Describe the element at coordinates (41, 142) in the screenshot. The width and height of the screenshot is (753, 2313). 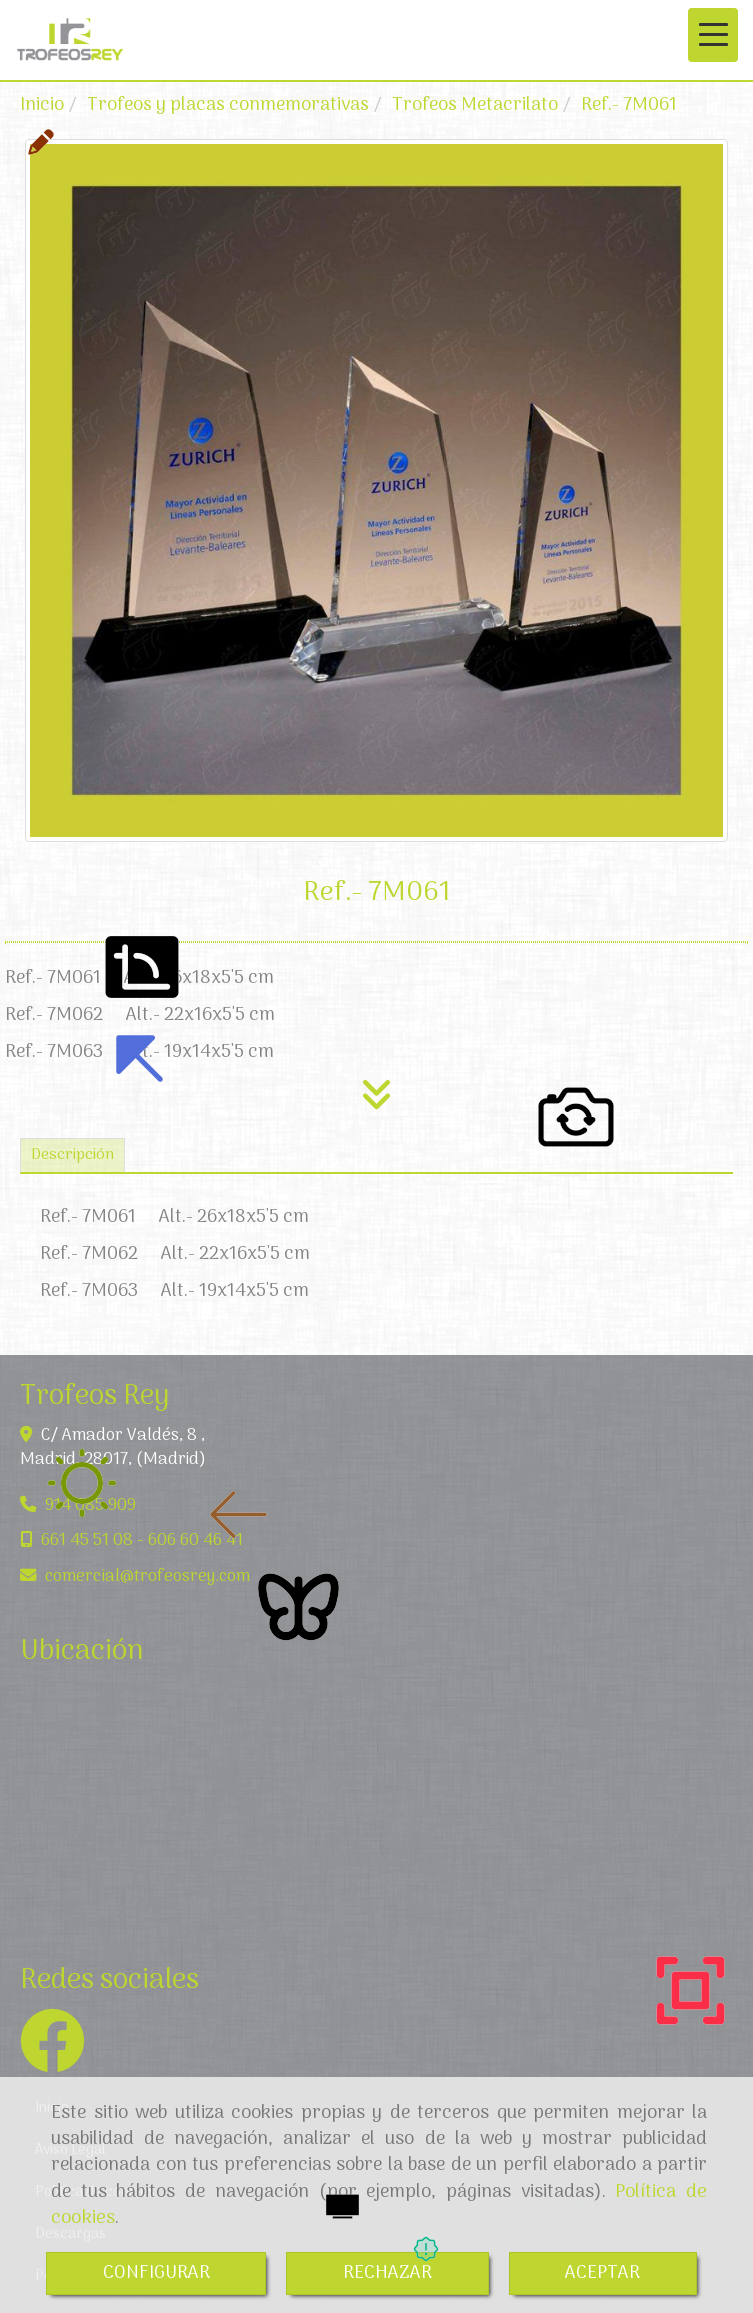
I see `edit or modify content` at that location.